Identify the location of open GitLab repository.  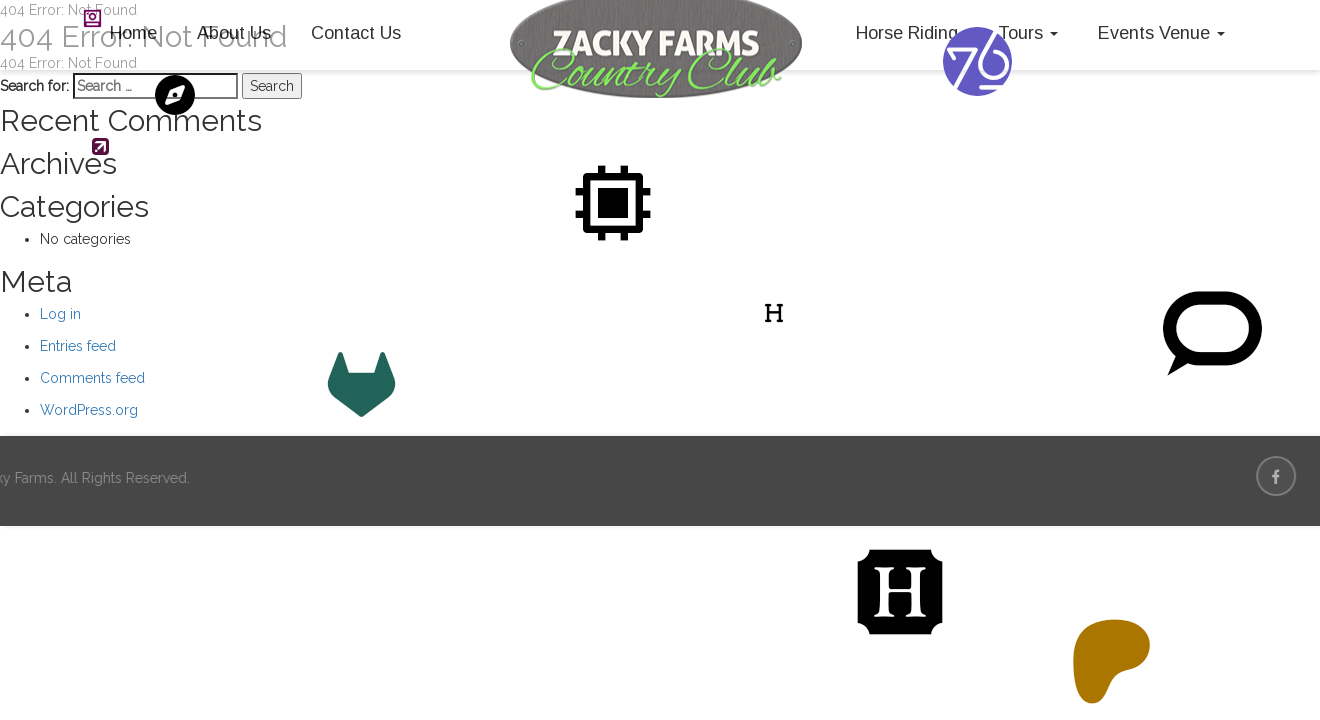
(361, 384).